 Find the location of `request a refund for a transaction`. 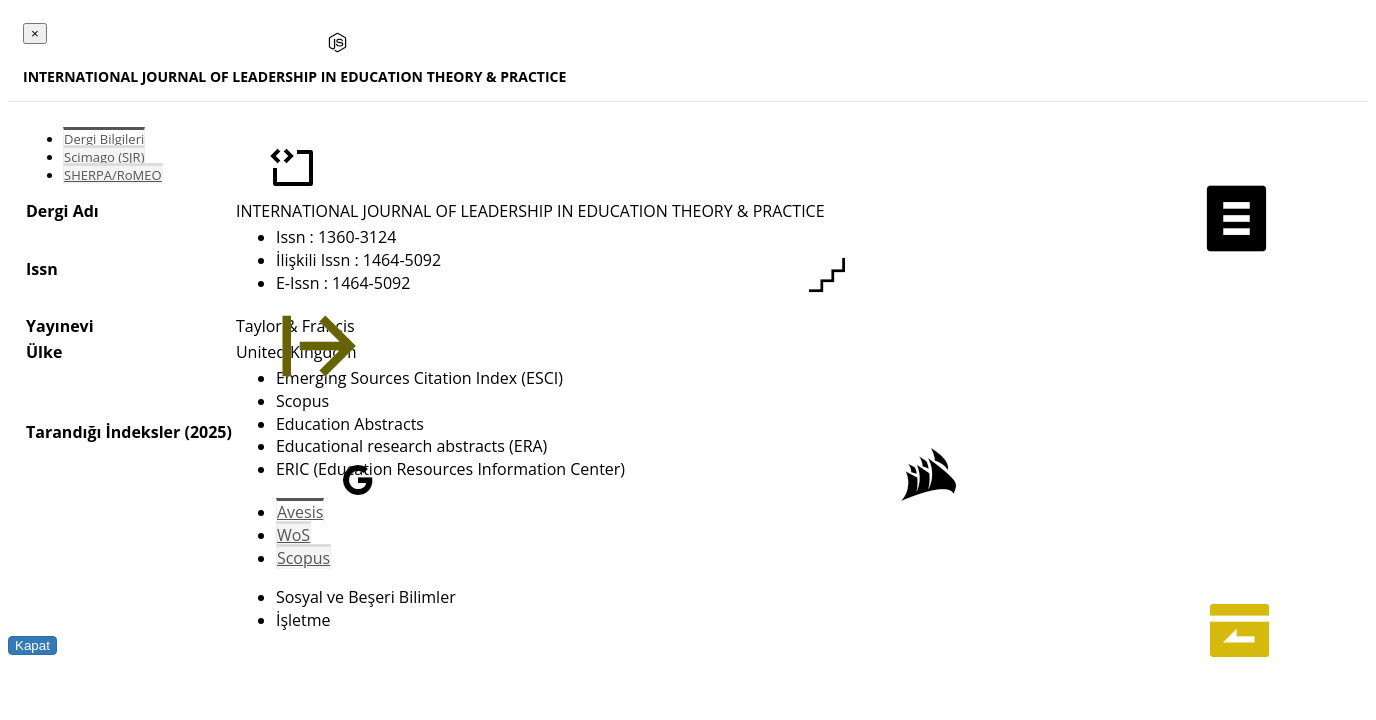

request a refund for a transaction is located at coordinates (1239, 630).